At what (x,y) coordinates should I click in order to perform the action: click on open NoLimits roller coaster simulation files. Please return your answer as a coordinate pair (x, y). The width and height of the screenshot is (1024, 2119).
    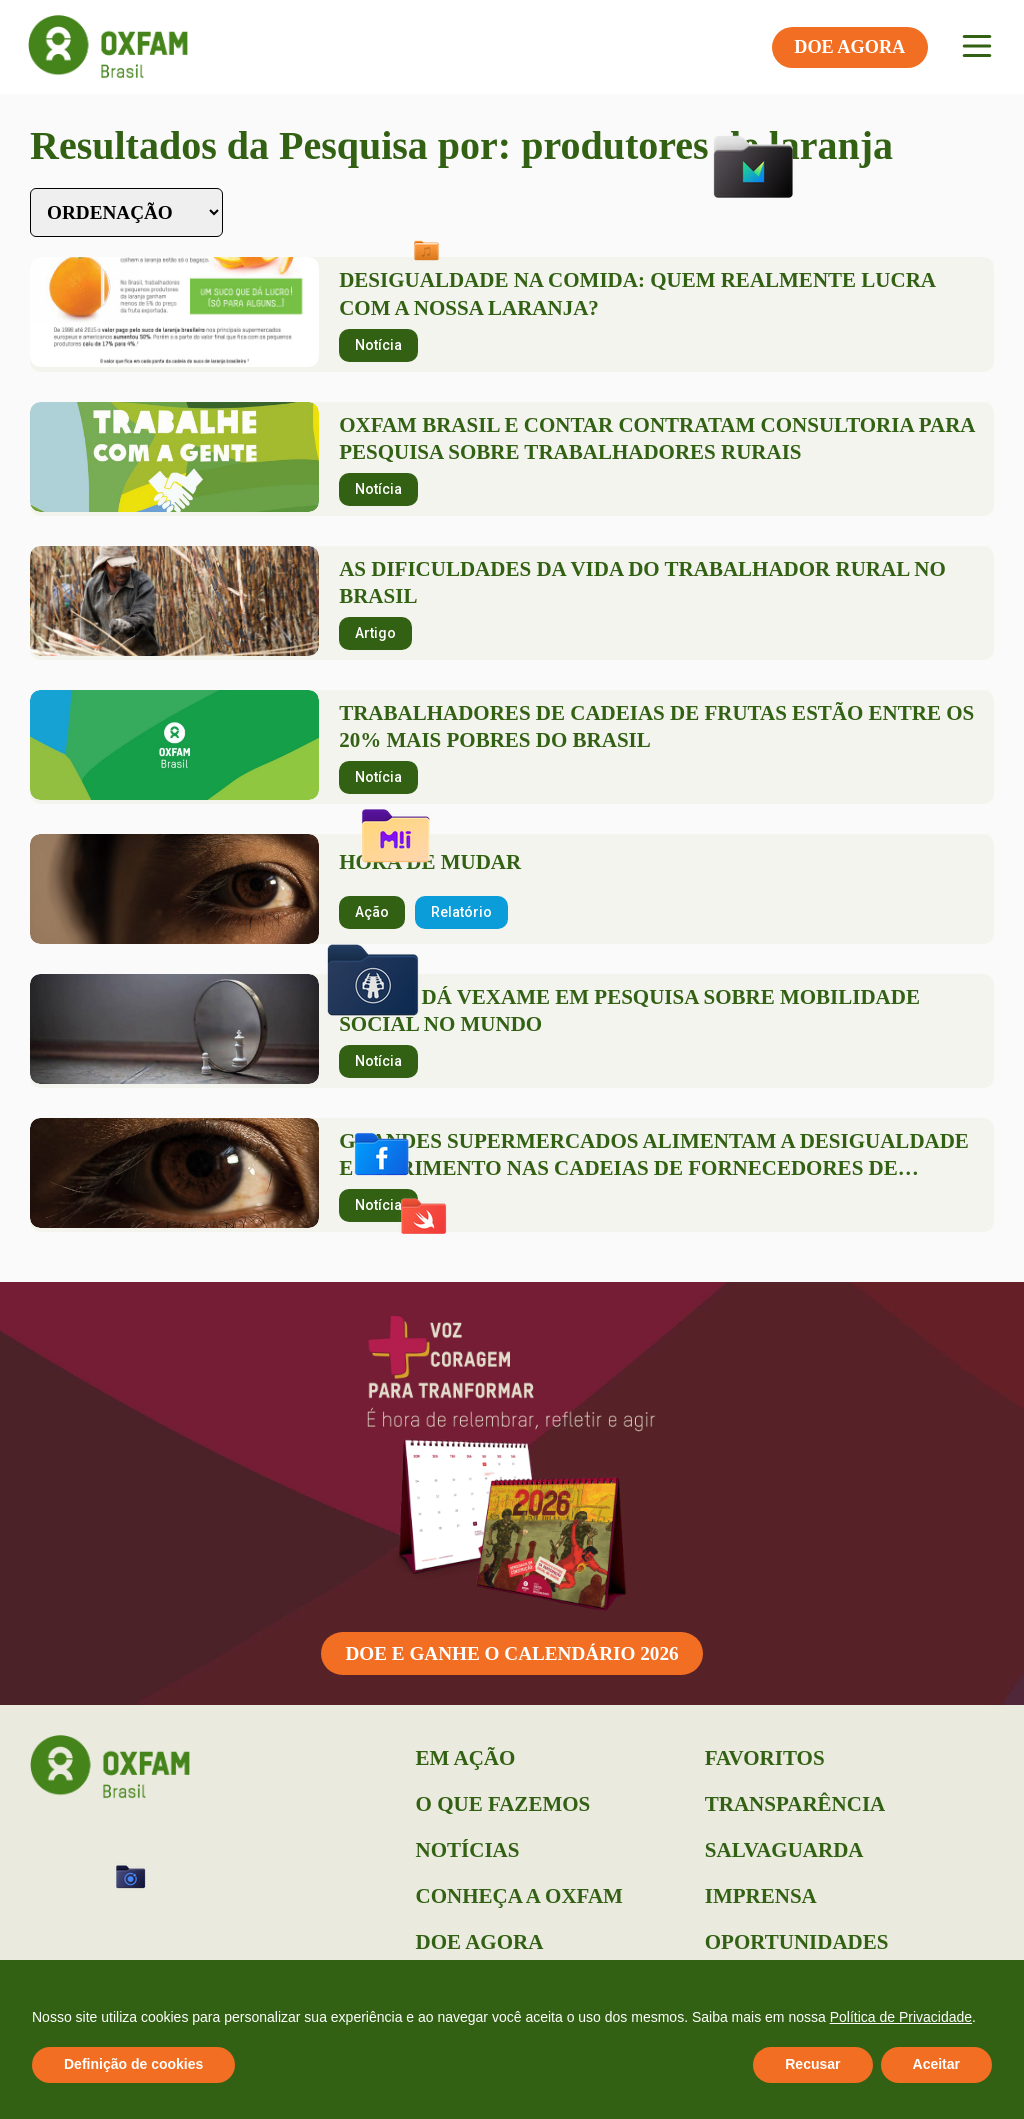
    Looking at the image, I should click on (372, 982).